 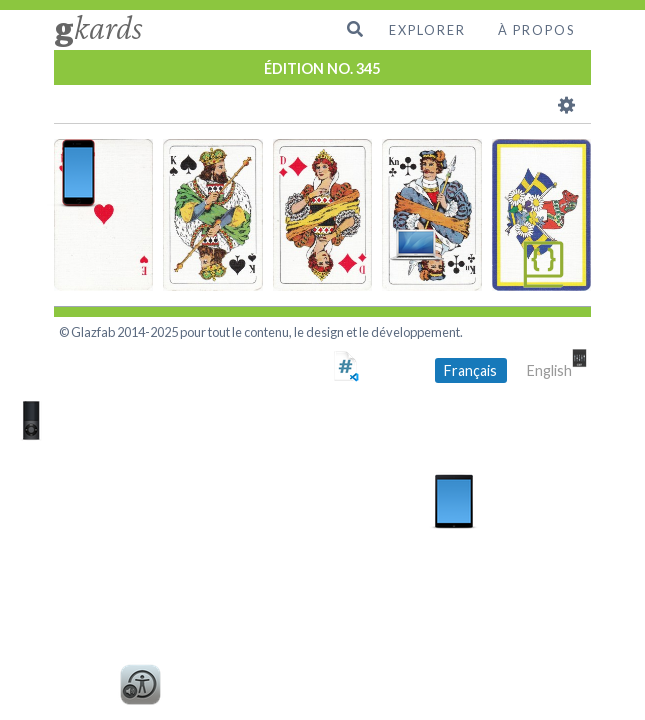 I want to click on open or edit a CSS stylesheet file, so click(x=345, y=366).